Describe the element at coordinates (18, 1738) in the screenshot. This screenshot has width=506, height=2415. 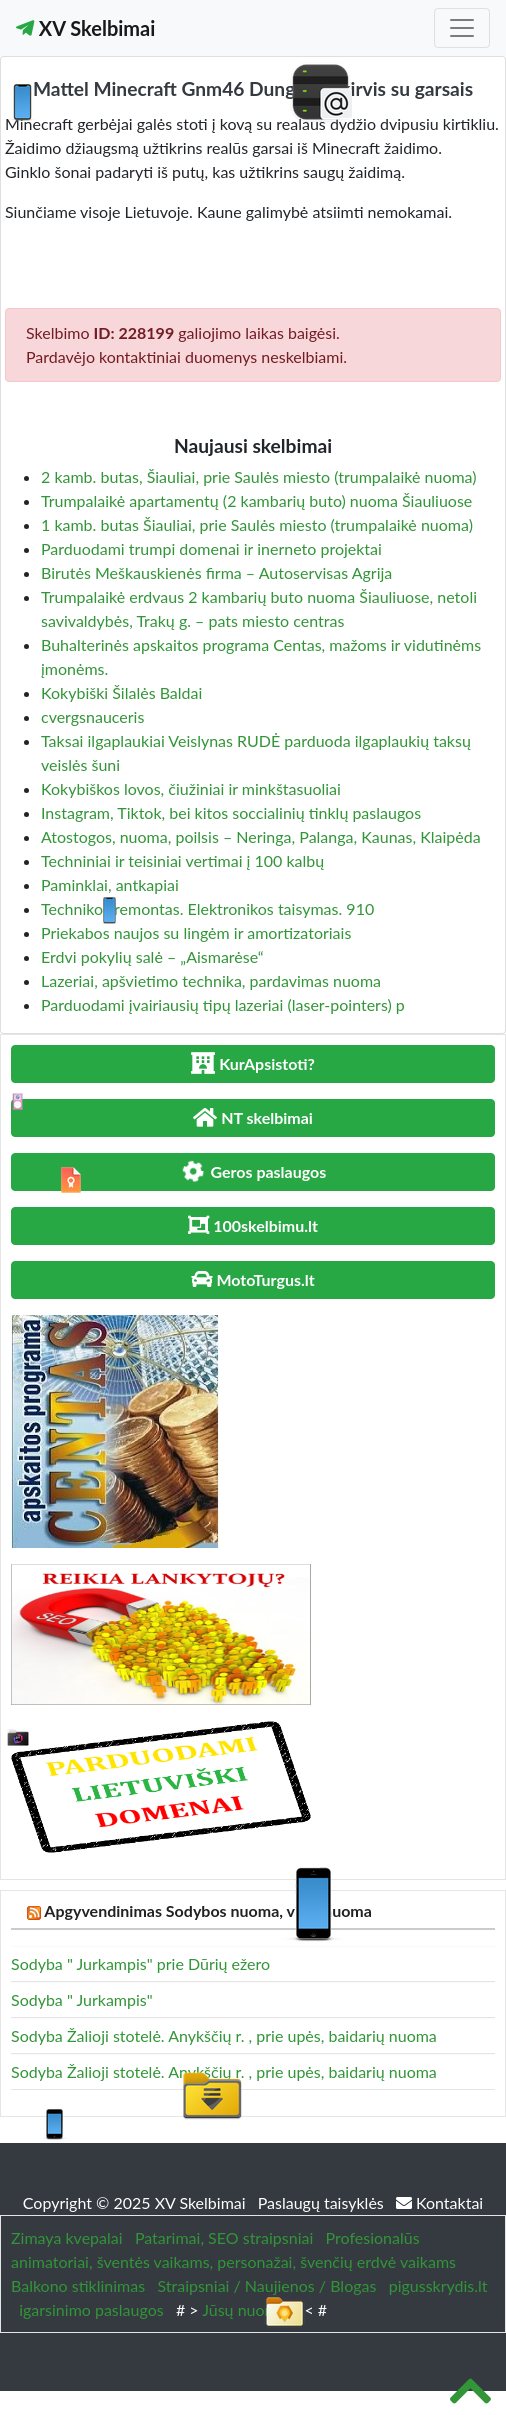
I see `open jetbrains dottrace project folder` at that location.